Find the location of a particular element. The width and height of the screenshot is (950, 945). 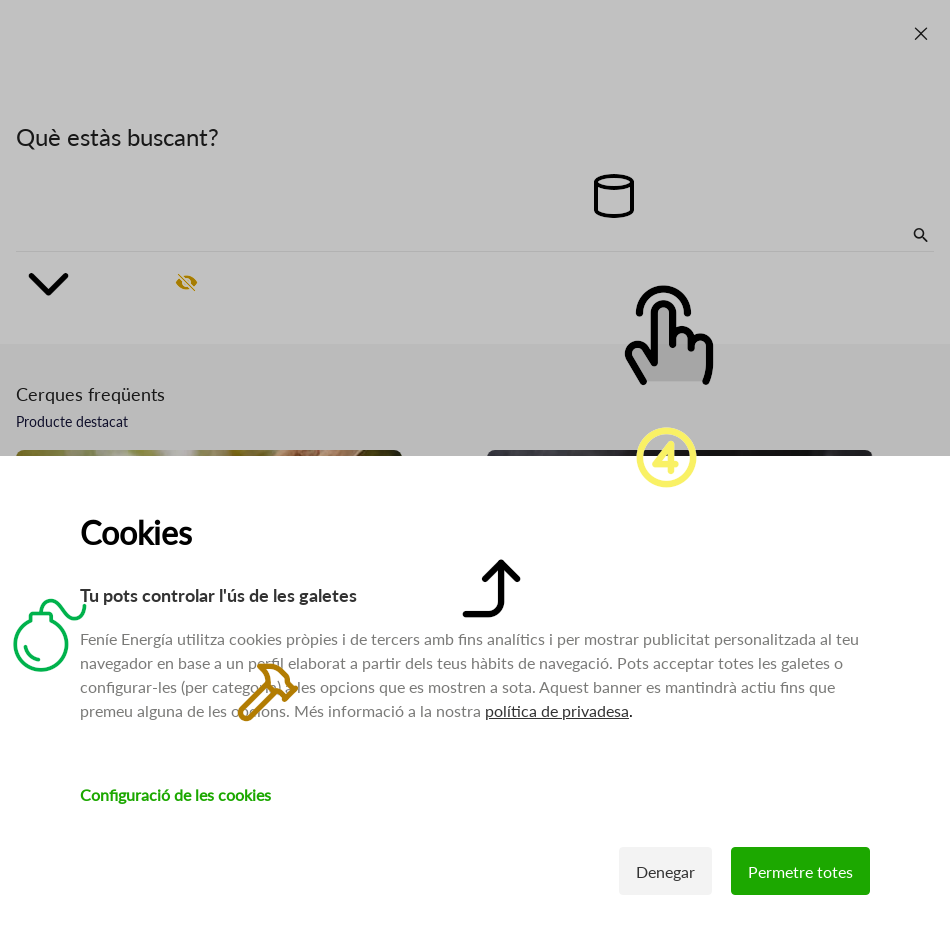

indicates a destructive or dangerous action is located at coordinates (46, 634).